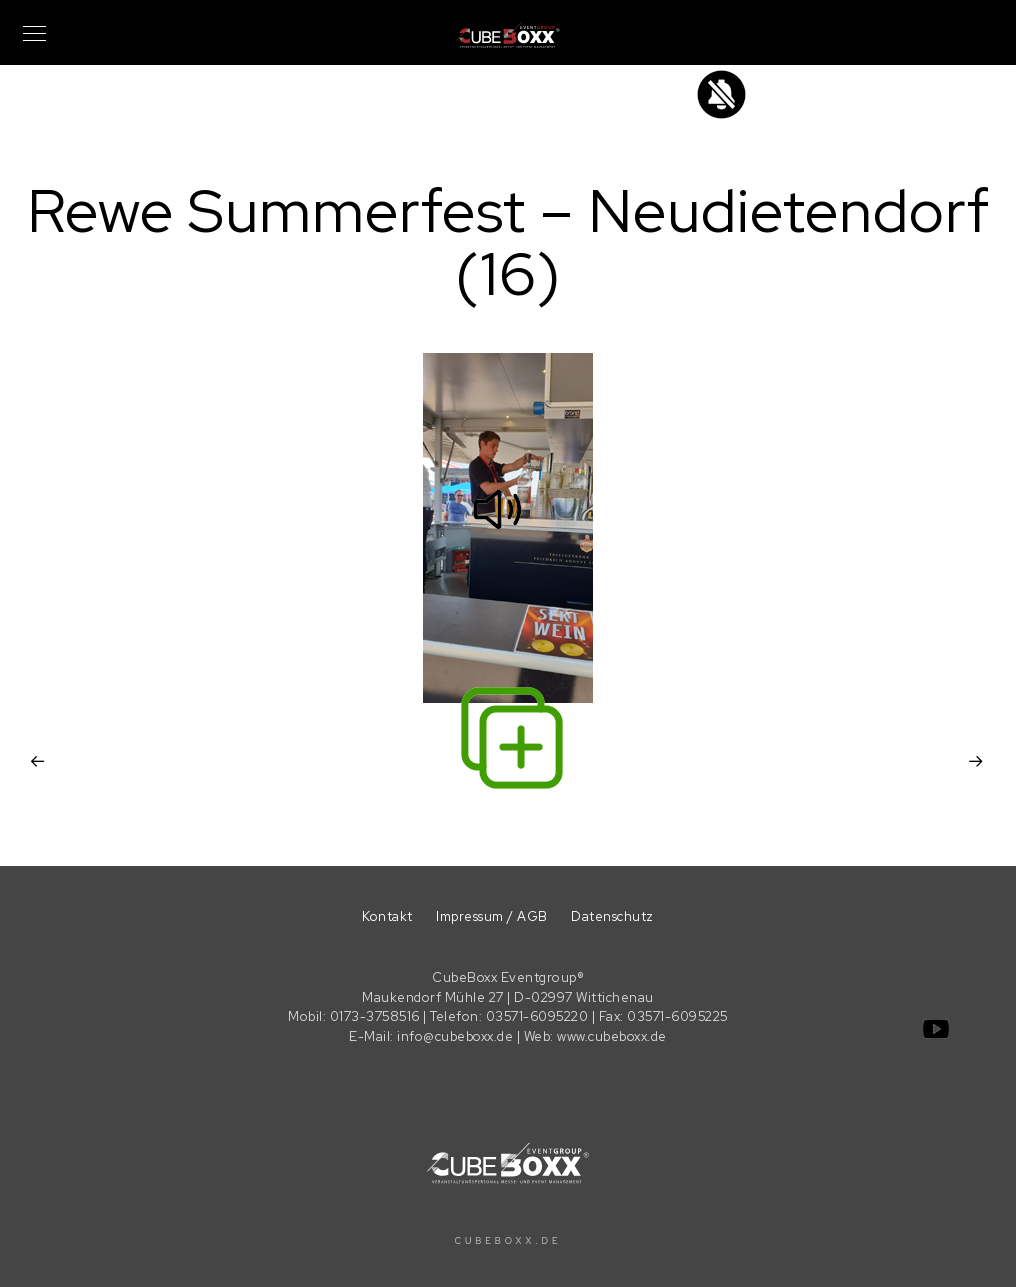  Describe the element at coordinates (936, 1029) in the screenshot. I see `open YouTube app` at that location.